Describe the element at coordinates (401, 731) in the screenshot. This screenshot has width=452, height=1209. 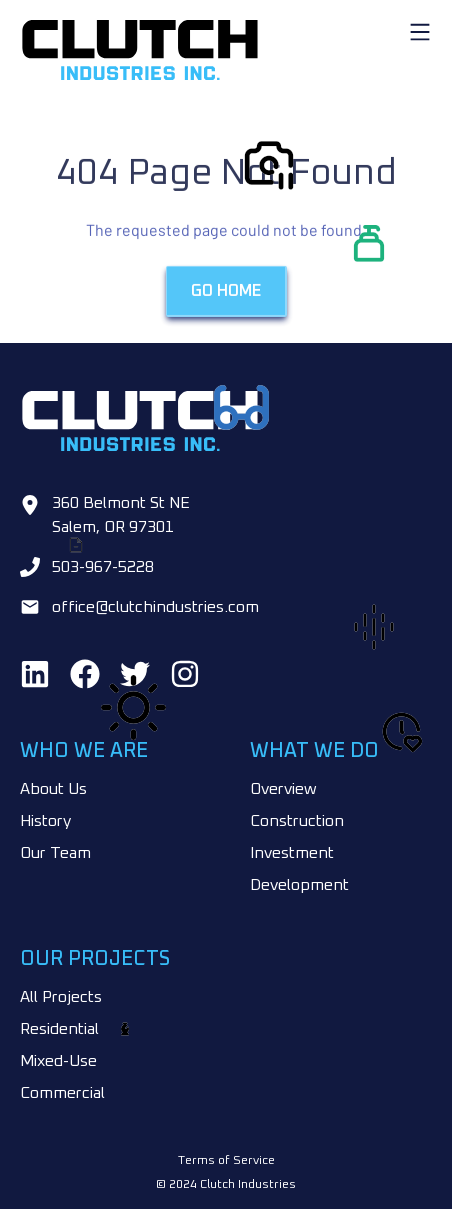
I see `view your favorite or saved times` at that location.